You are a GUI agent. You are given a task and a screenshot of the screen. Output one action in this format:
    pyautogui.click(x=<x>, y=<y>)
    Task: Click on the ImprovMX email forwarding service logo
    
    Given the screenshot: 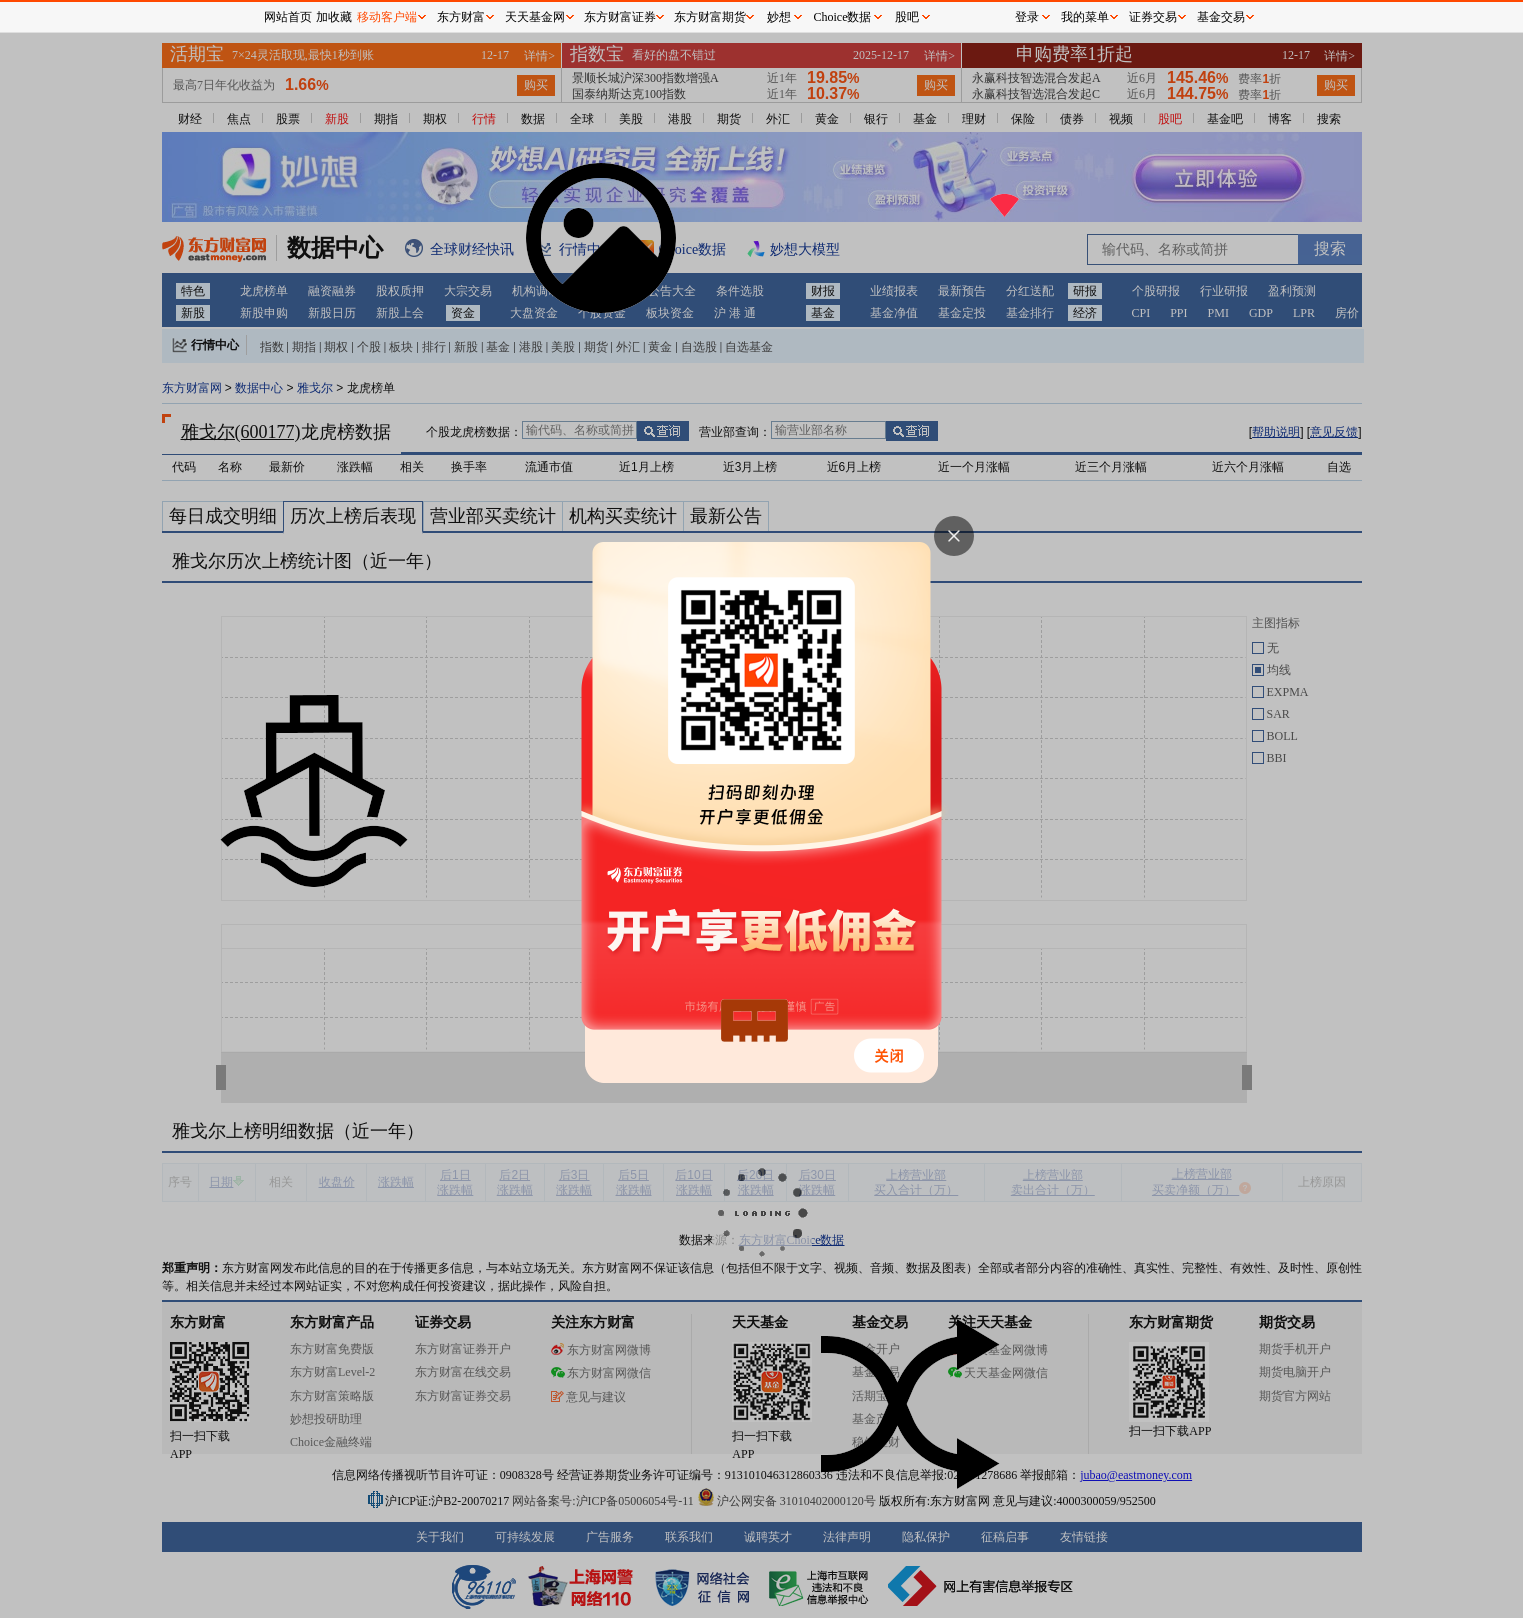 What is the action you would take?
    pyautogui.click(x=314, y=791)
    